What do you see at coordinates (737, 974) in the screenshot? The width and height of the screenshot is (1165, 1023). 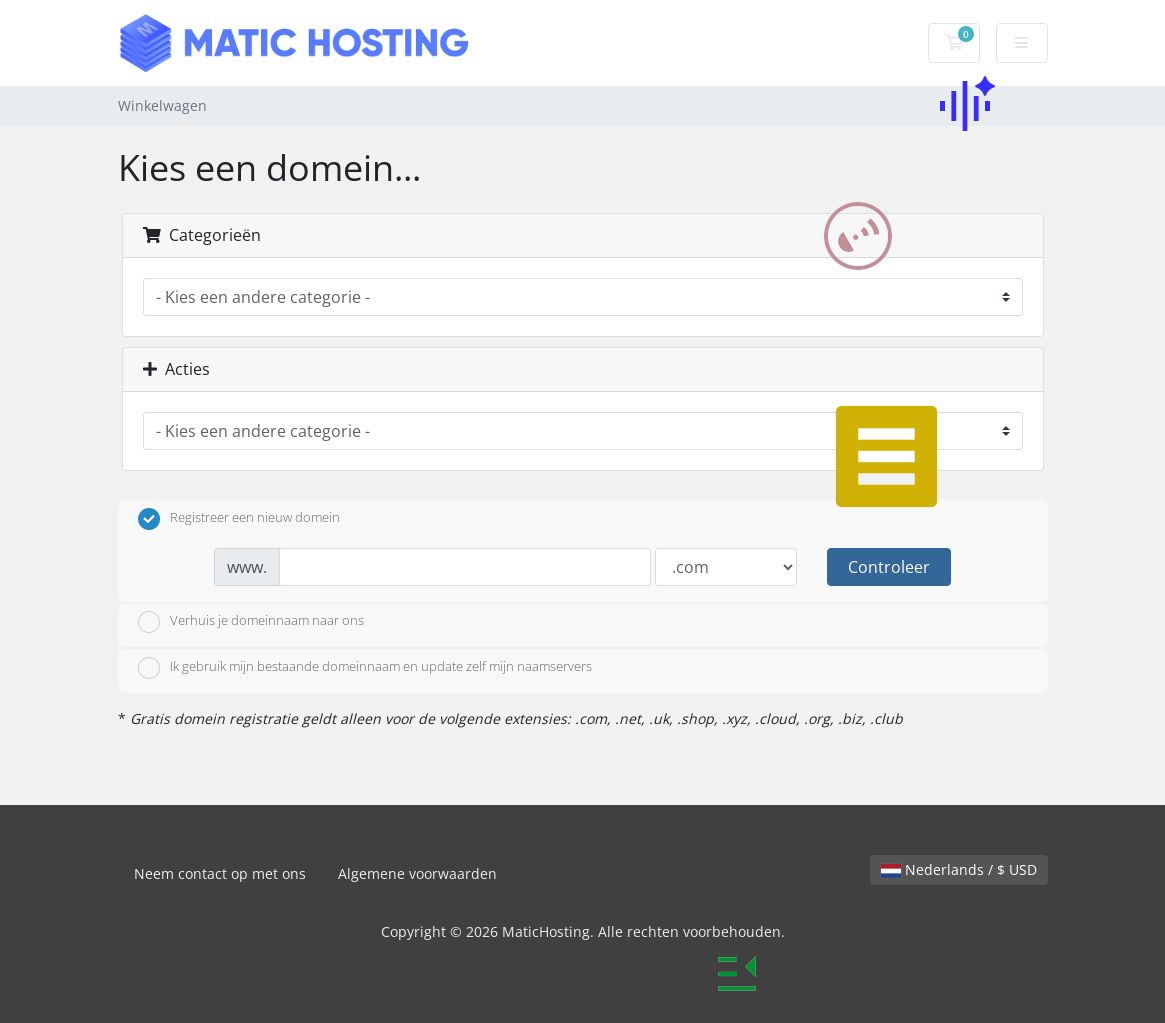 I see `collapse or hide the sidebar menu` at bounding box center [737, 974].